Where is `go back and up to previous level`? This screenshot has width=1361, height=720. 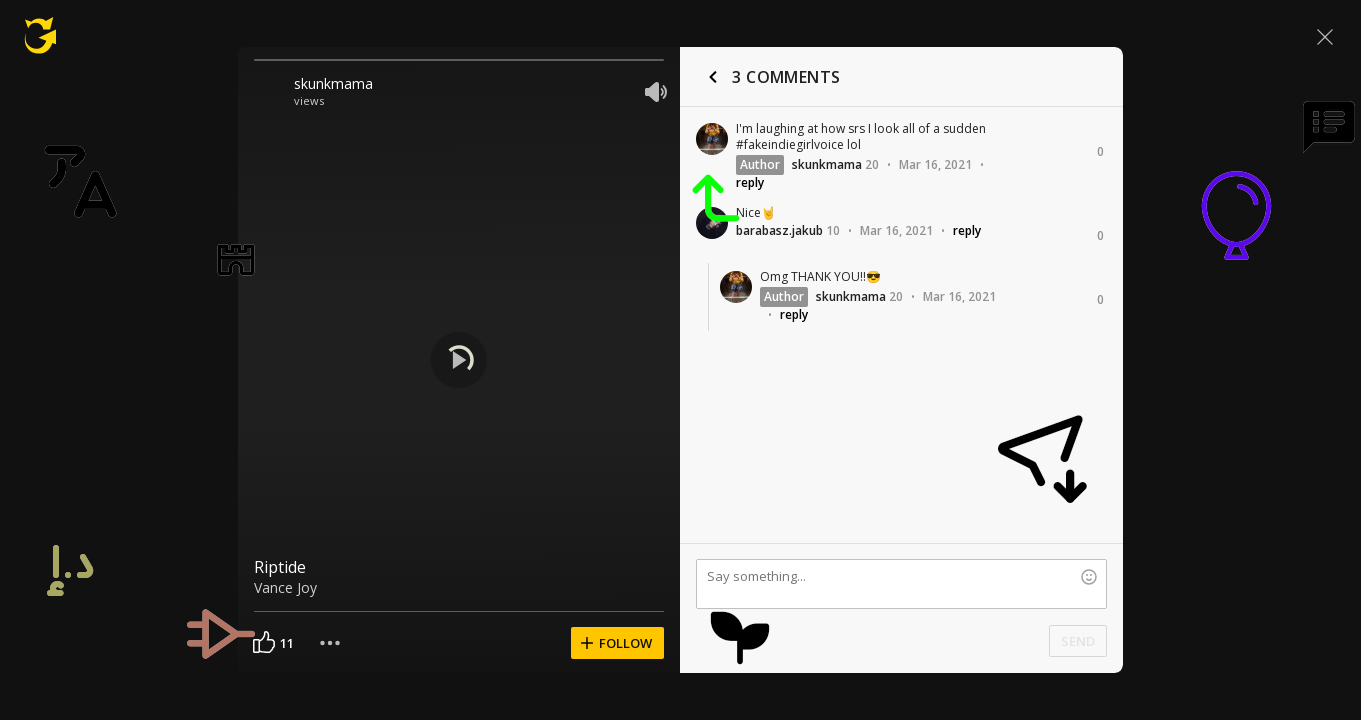 go back and up to previous level is located at coordinates (717, 199).